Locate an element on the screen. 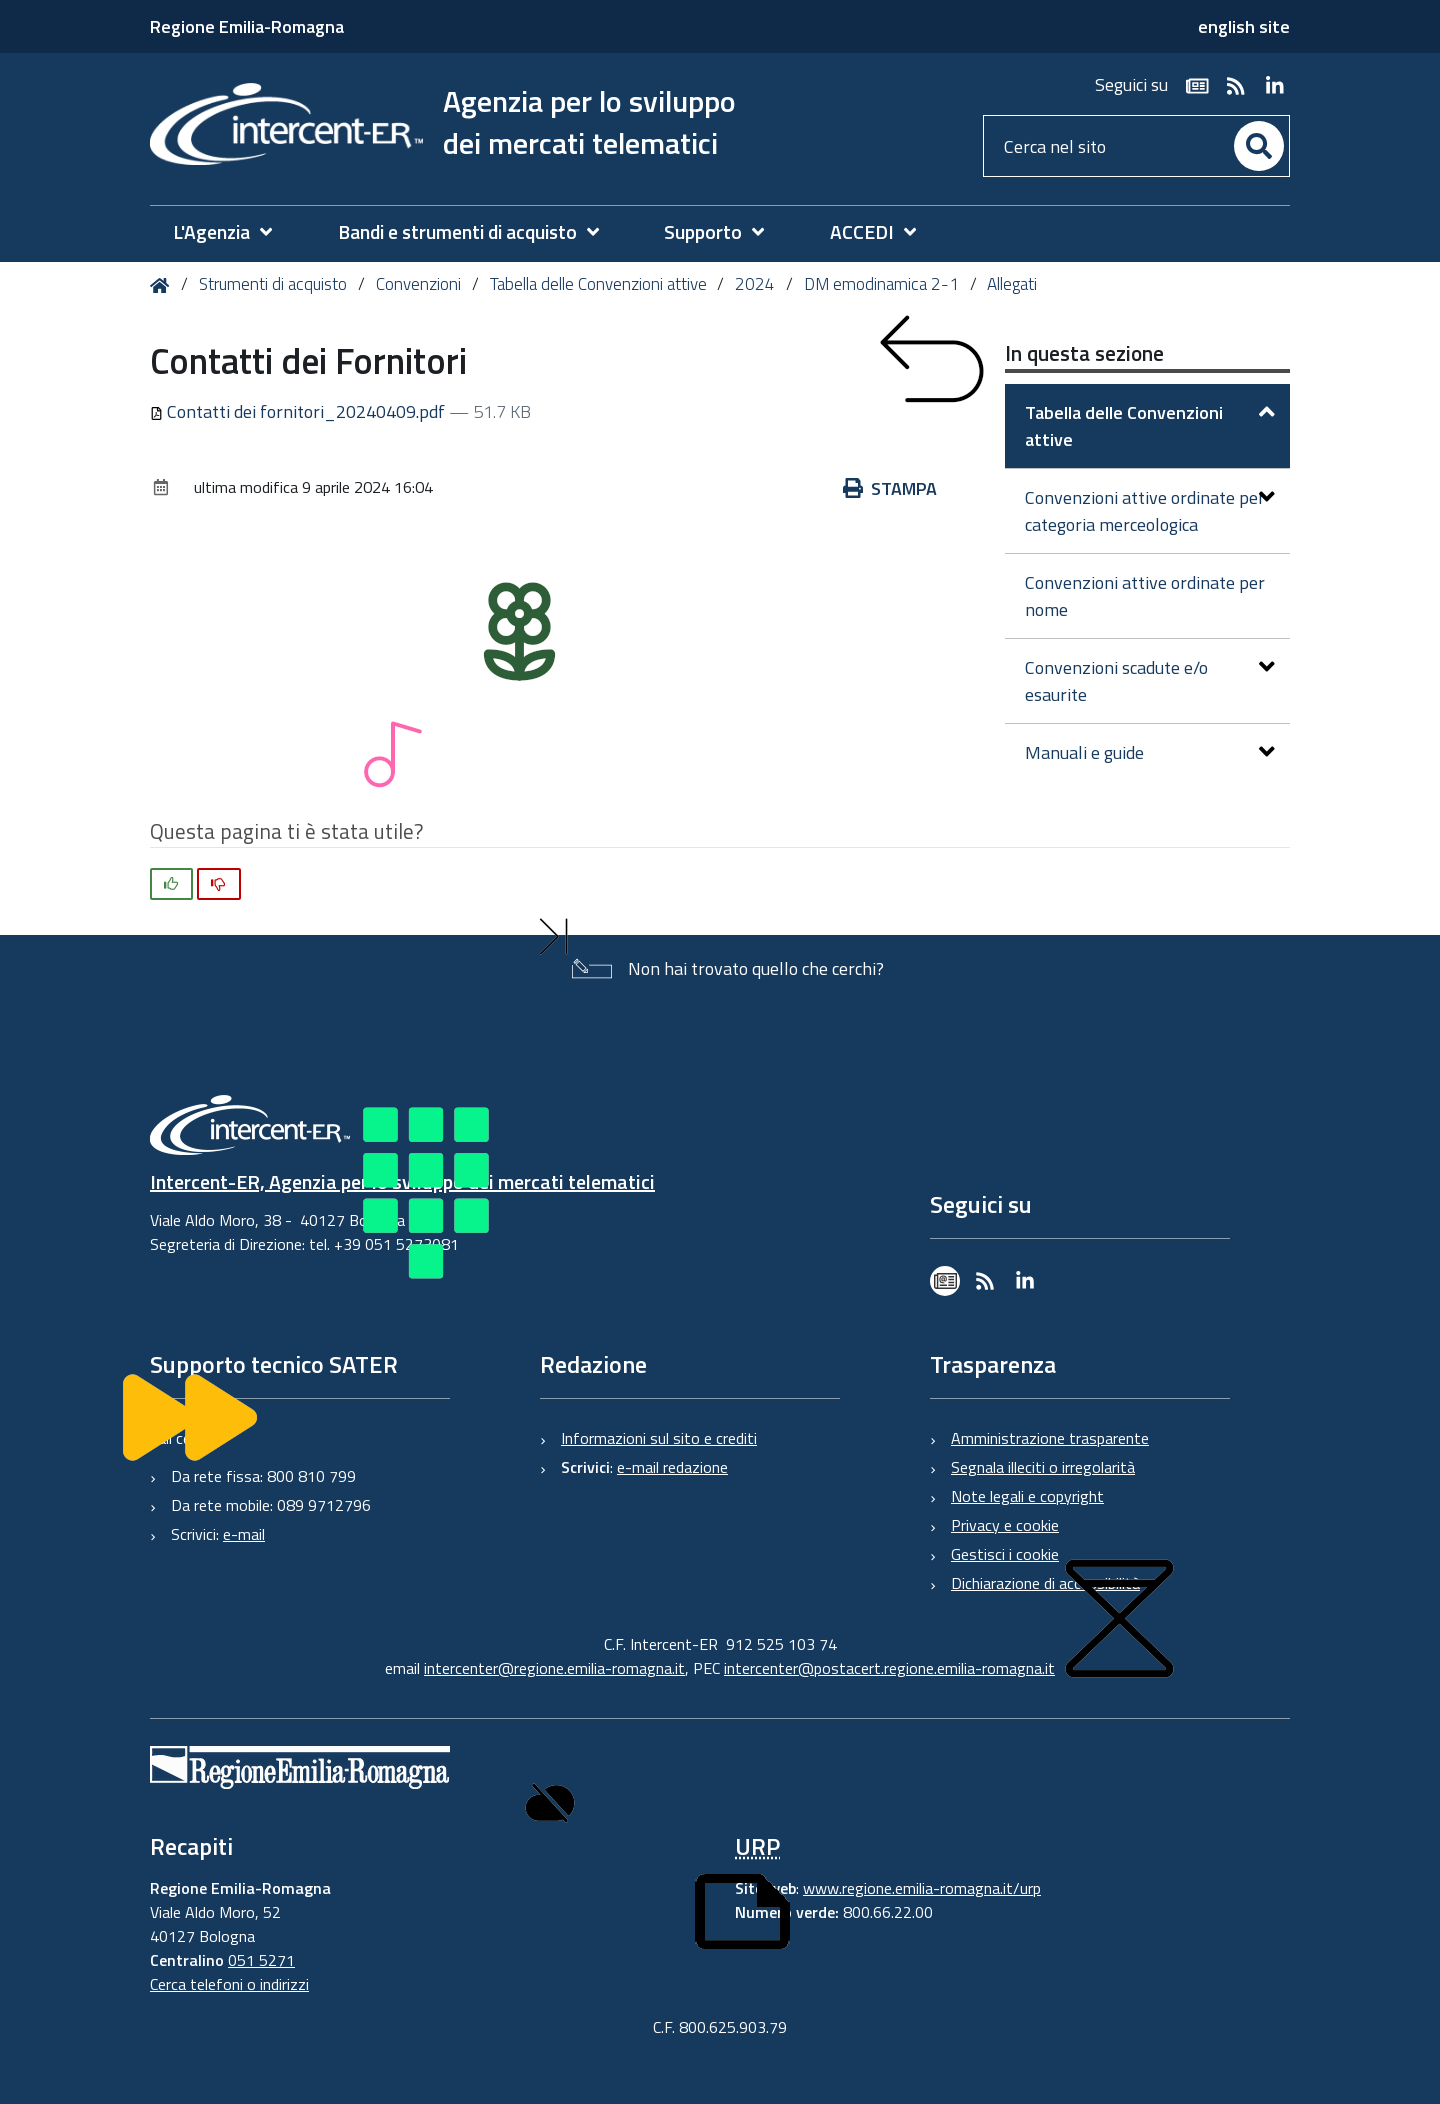 This screenshot has width=1440, height=2104. indicates no cloud connection or offline status is located at coordinates (550, 1803).